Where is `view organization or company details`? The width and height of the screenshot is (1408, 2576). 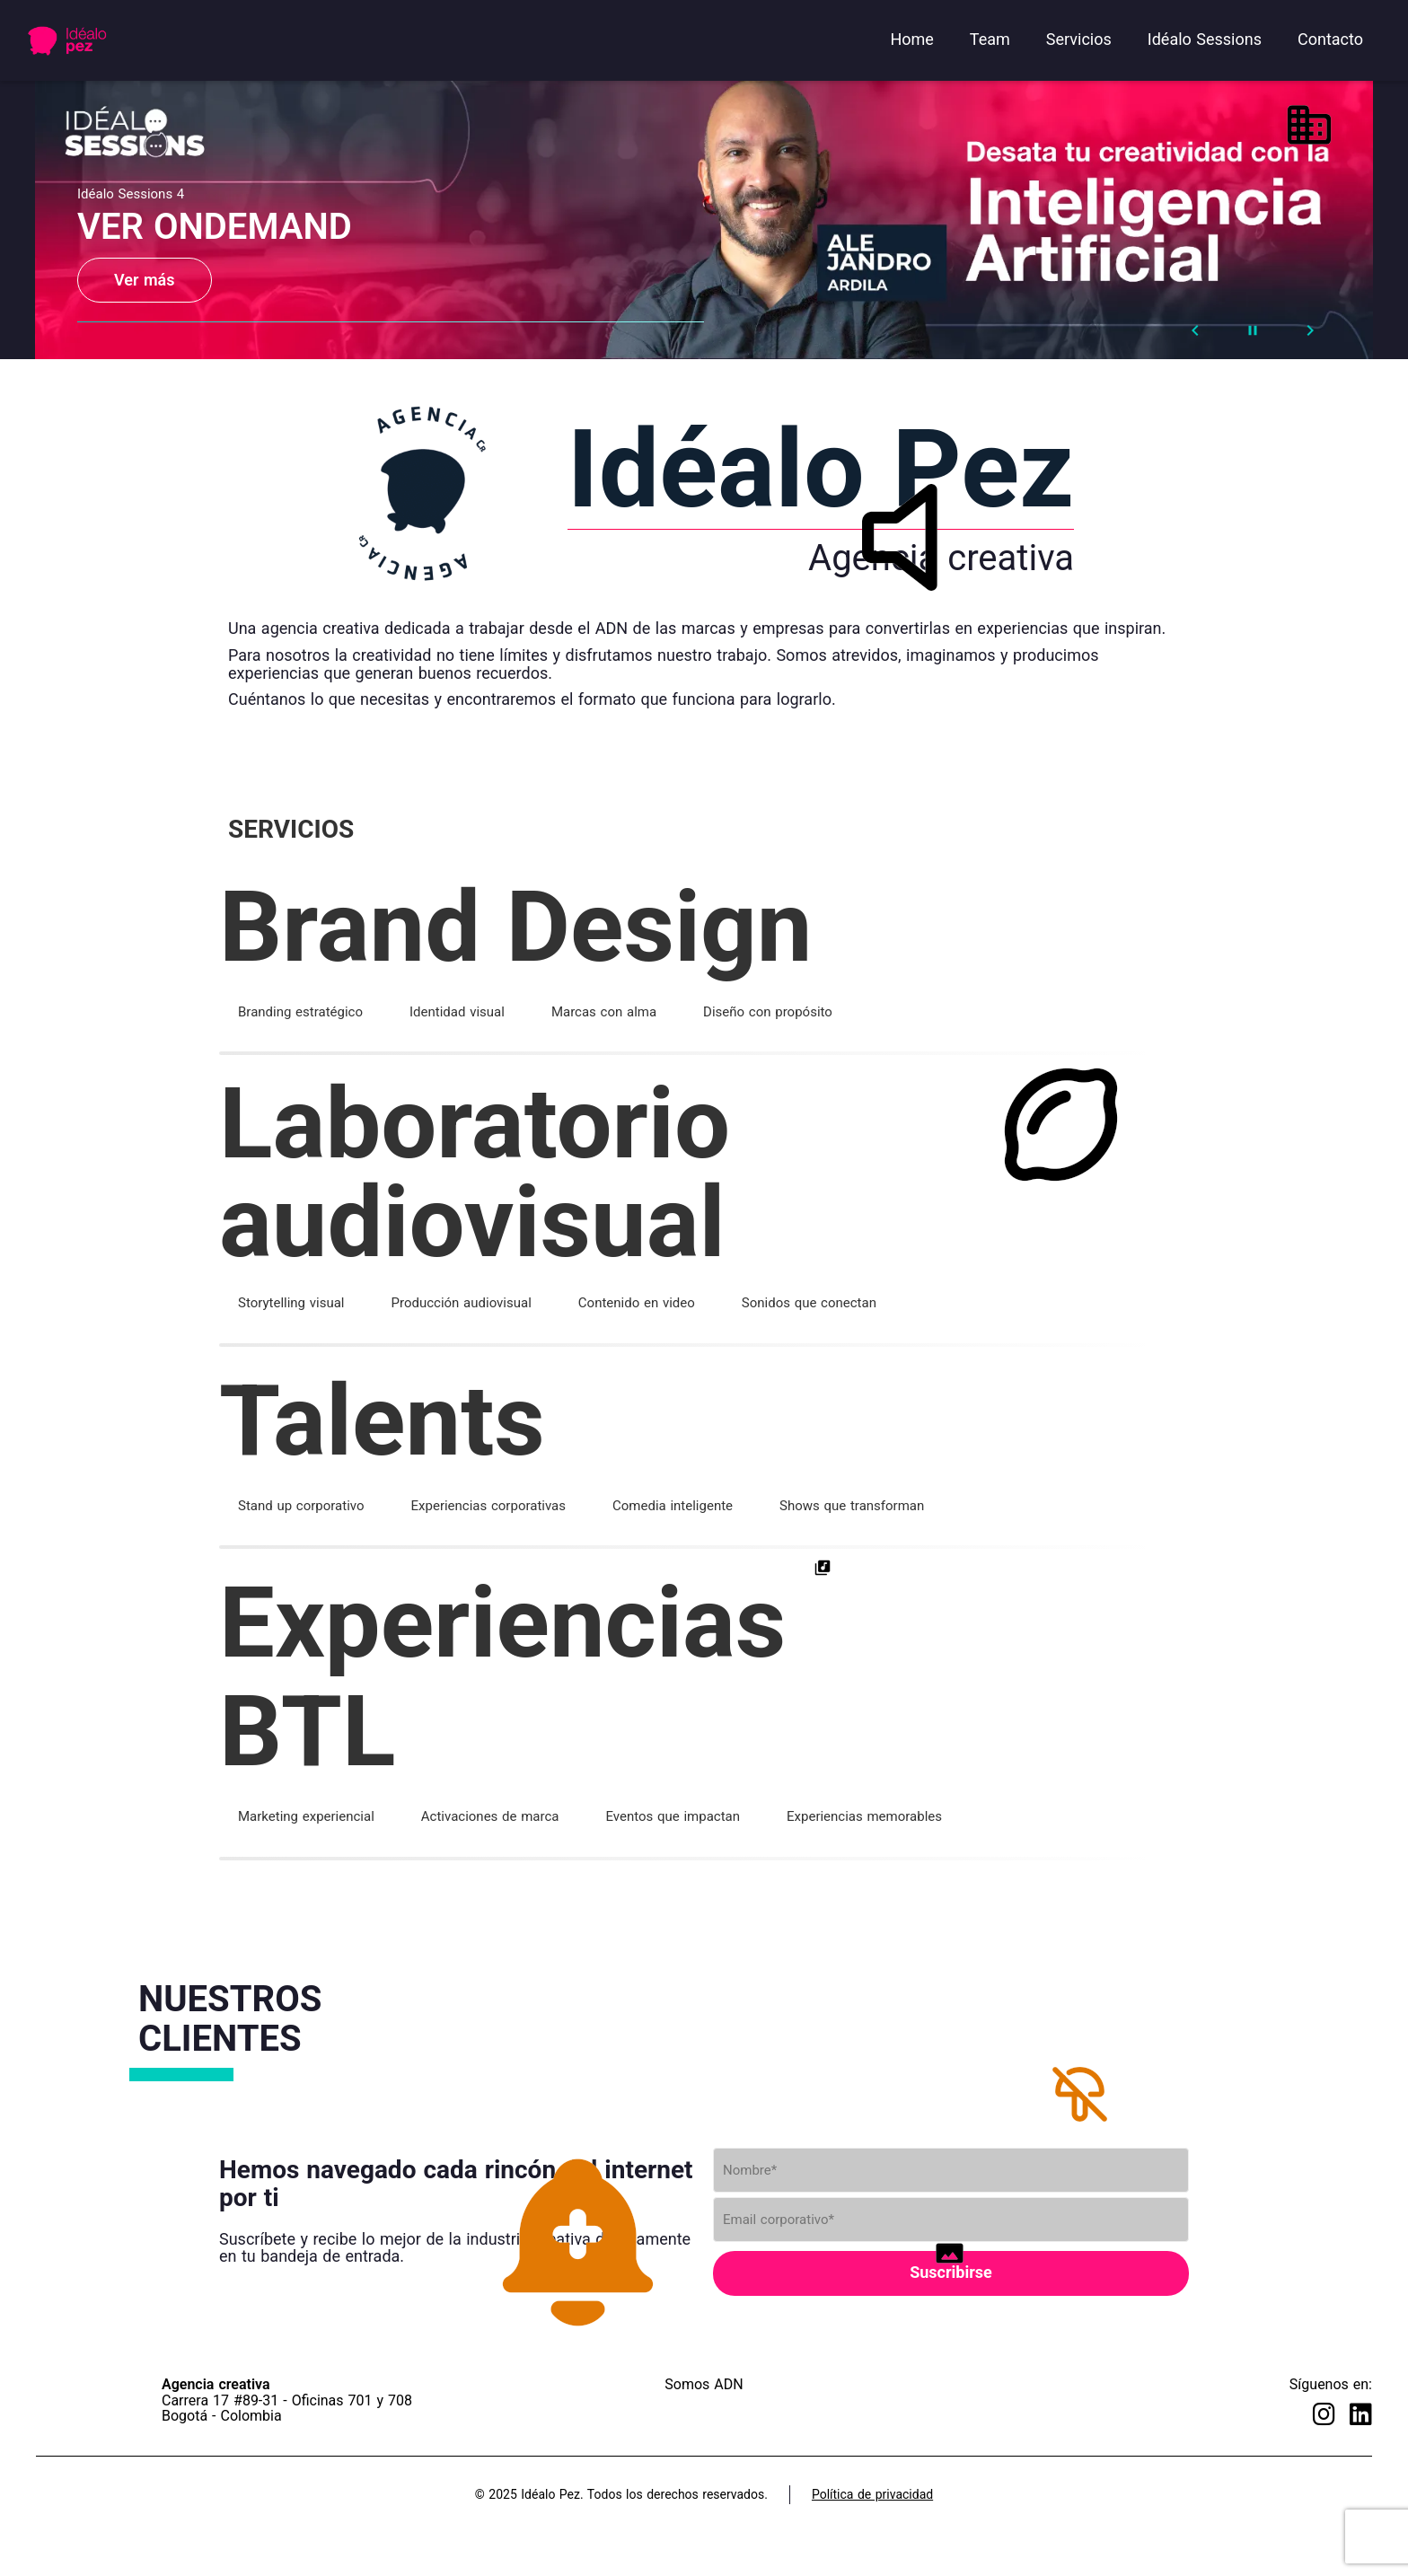 view organization or company details is located at coordinates (1309, 125).